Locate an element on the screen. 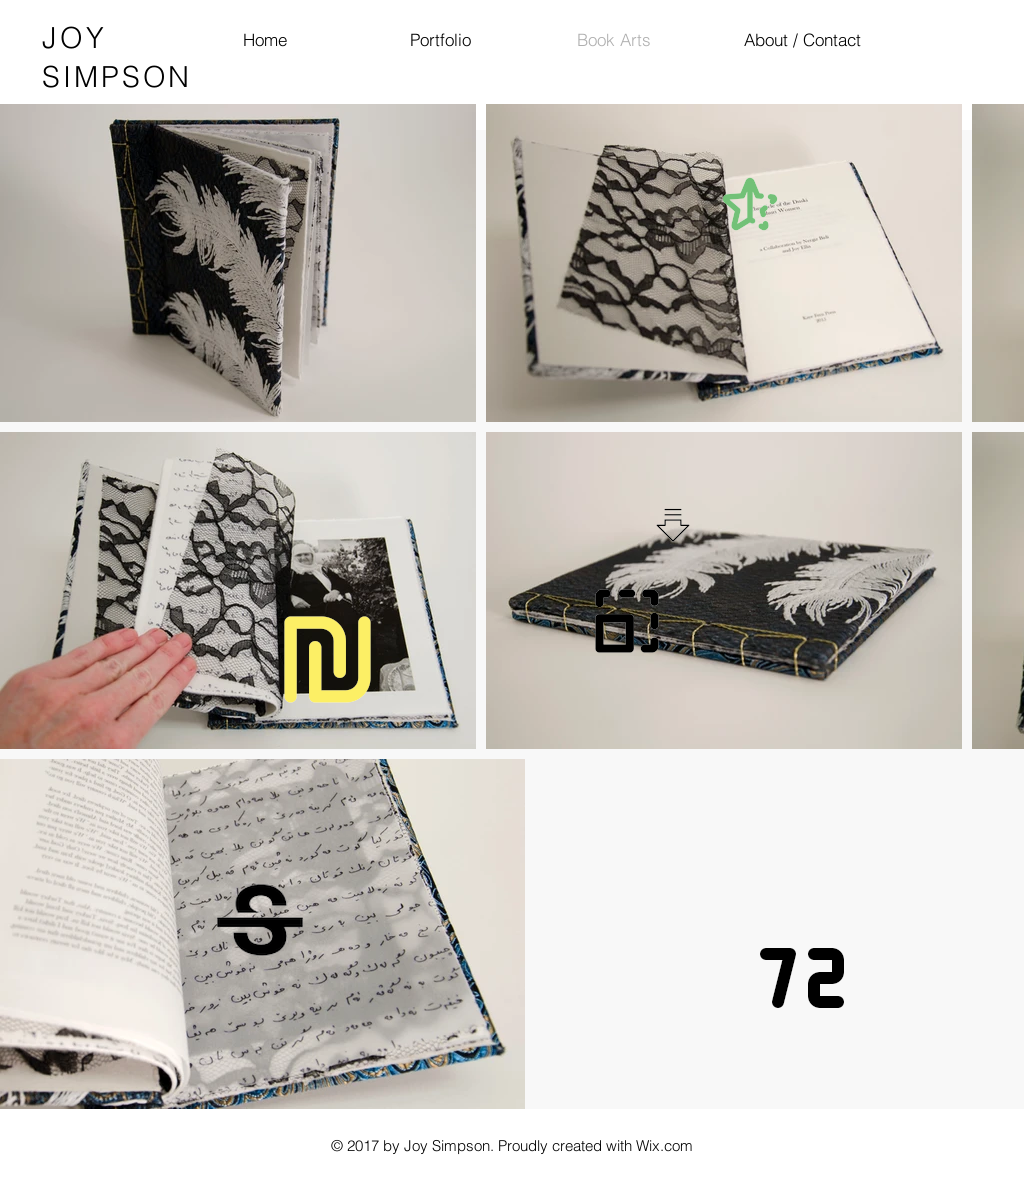 Image resolution: width=1024 pixels, height=1184 pixels. indicates a partial or half-star rating is located at coordinates (750, 205).